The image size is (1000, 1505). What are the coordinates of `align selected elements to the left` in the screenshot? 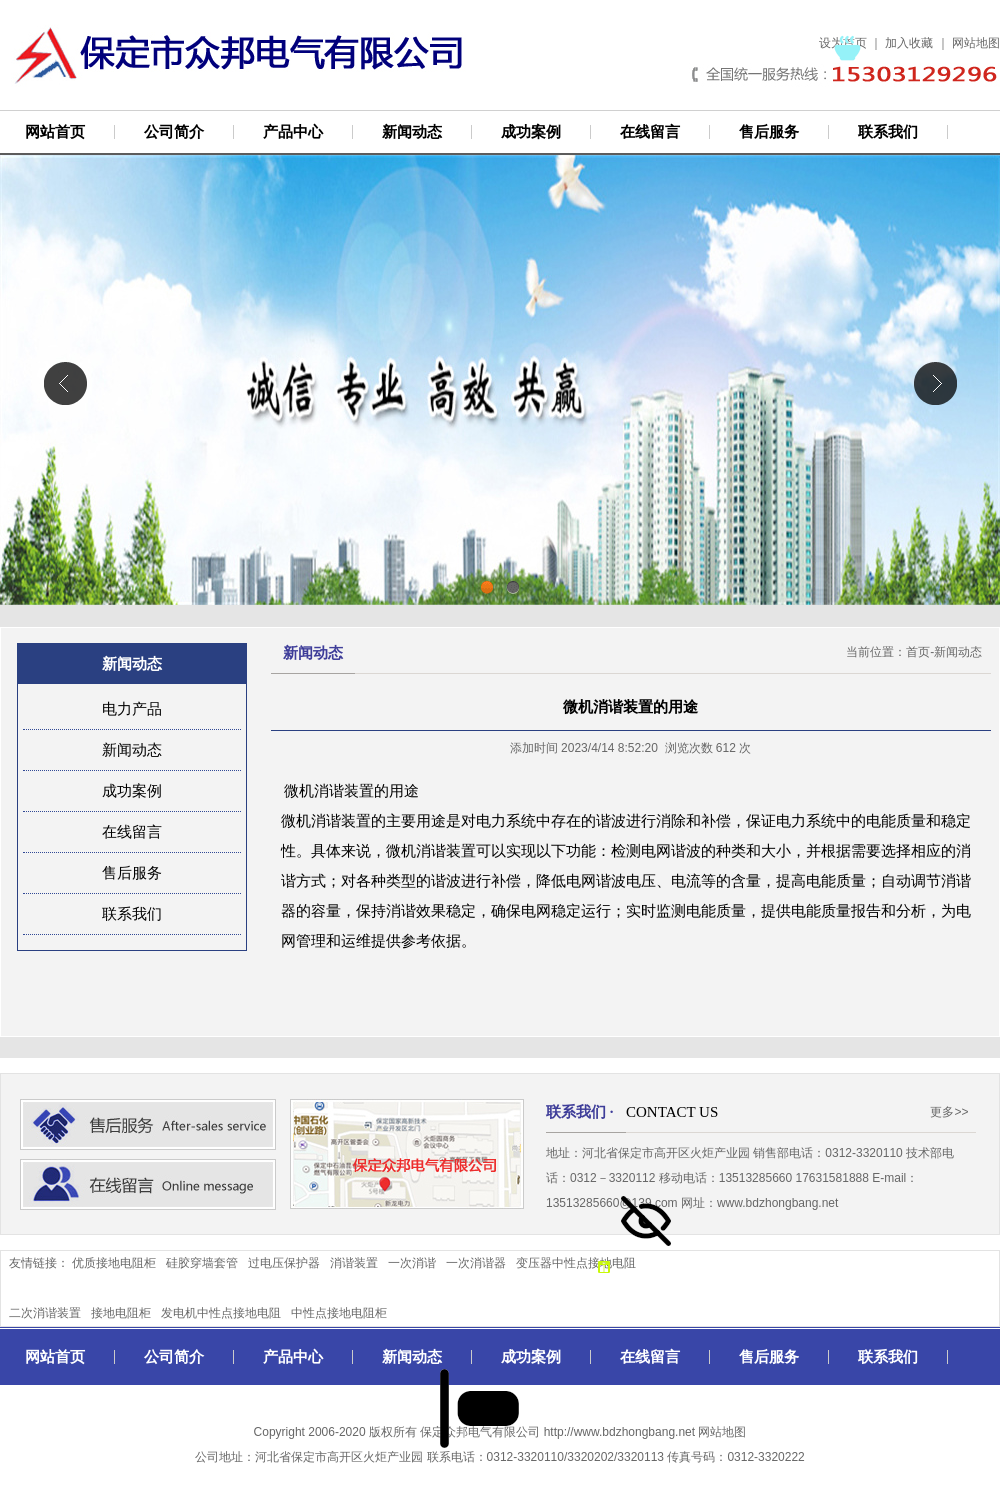 It's located at (479, 1408).